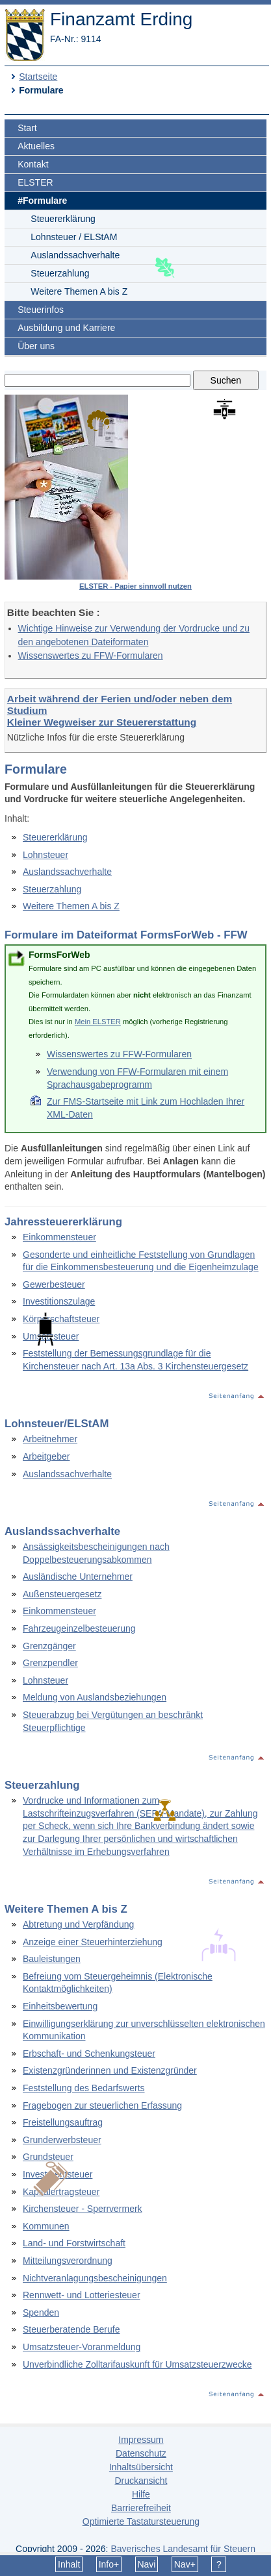  I want to click on adjust water or gas flow settings, so click(224, 409).